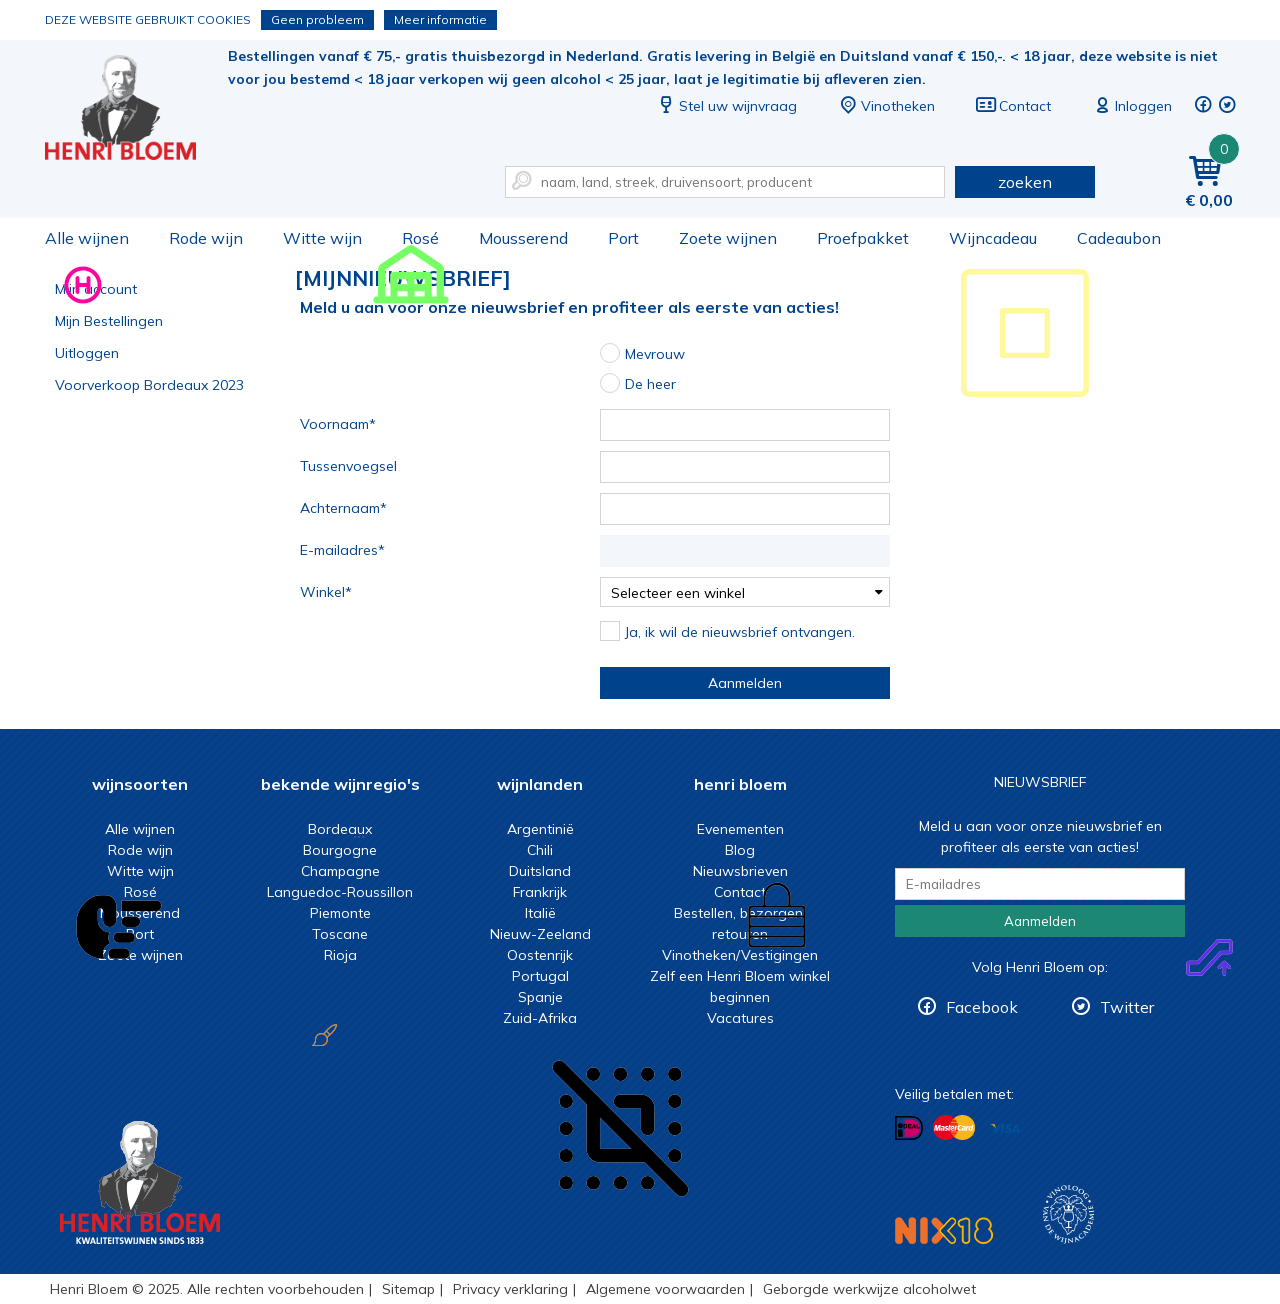  I want to click on indicates escalator going up, so click(1209, 957).